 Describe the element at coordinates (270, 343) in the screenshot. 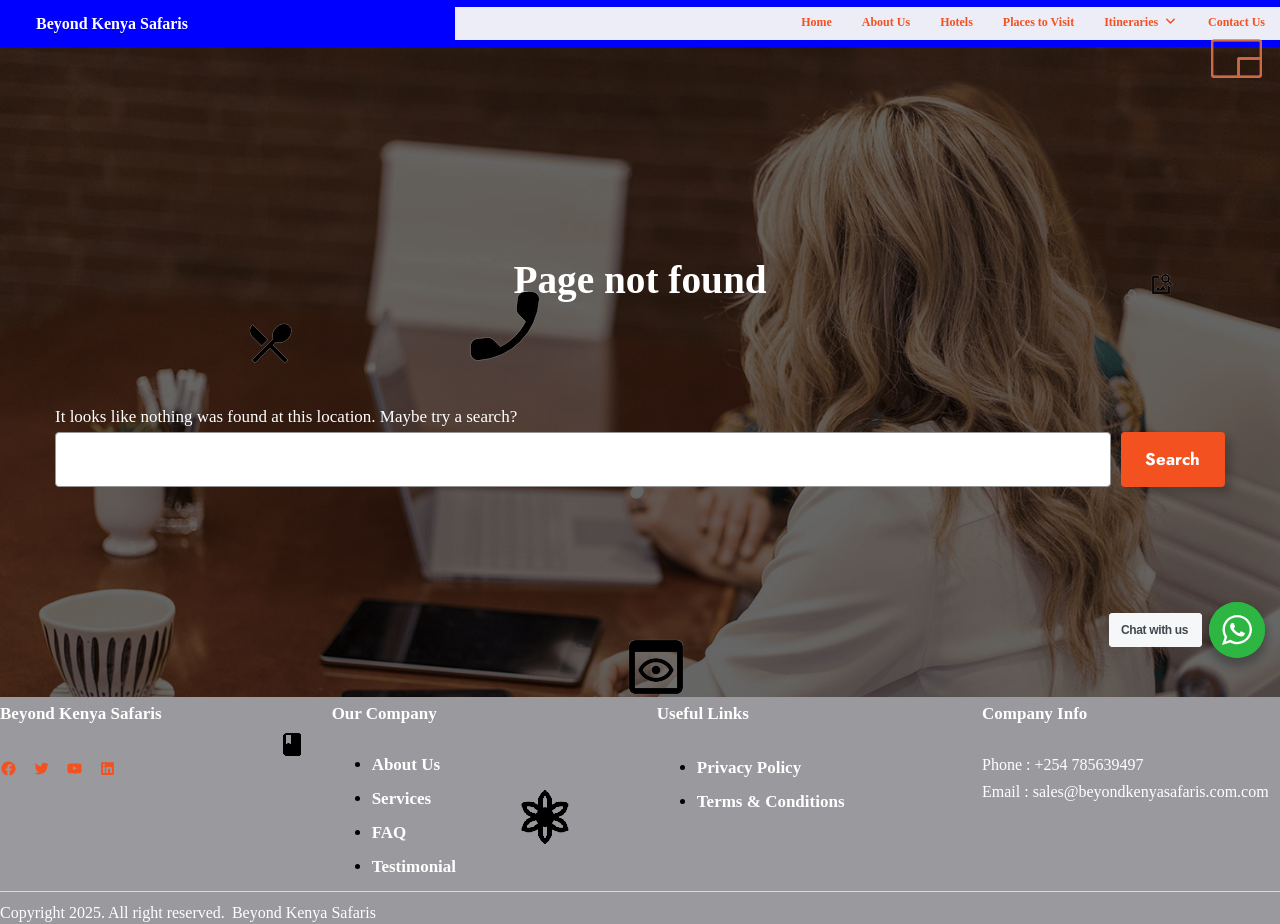

I see `view restaurant or dining options` at that location.